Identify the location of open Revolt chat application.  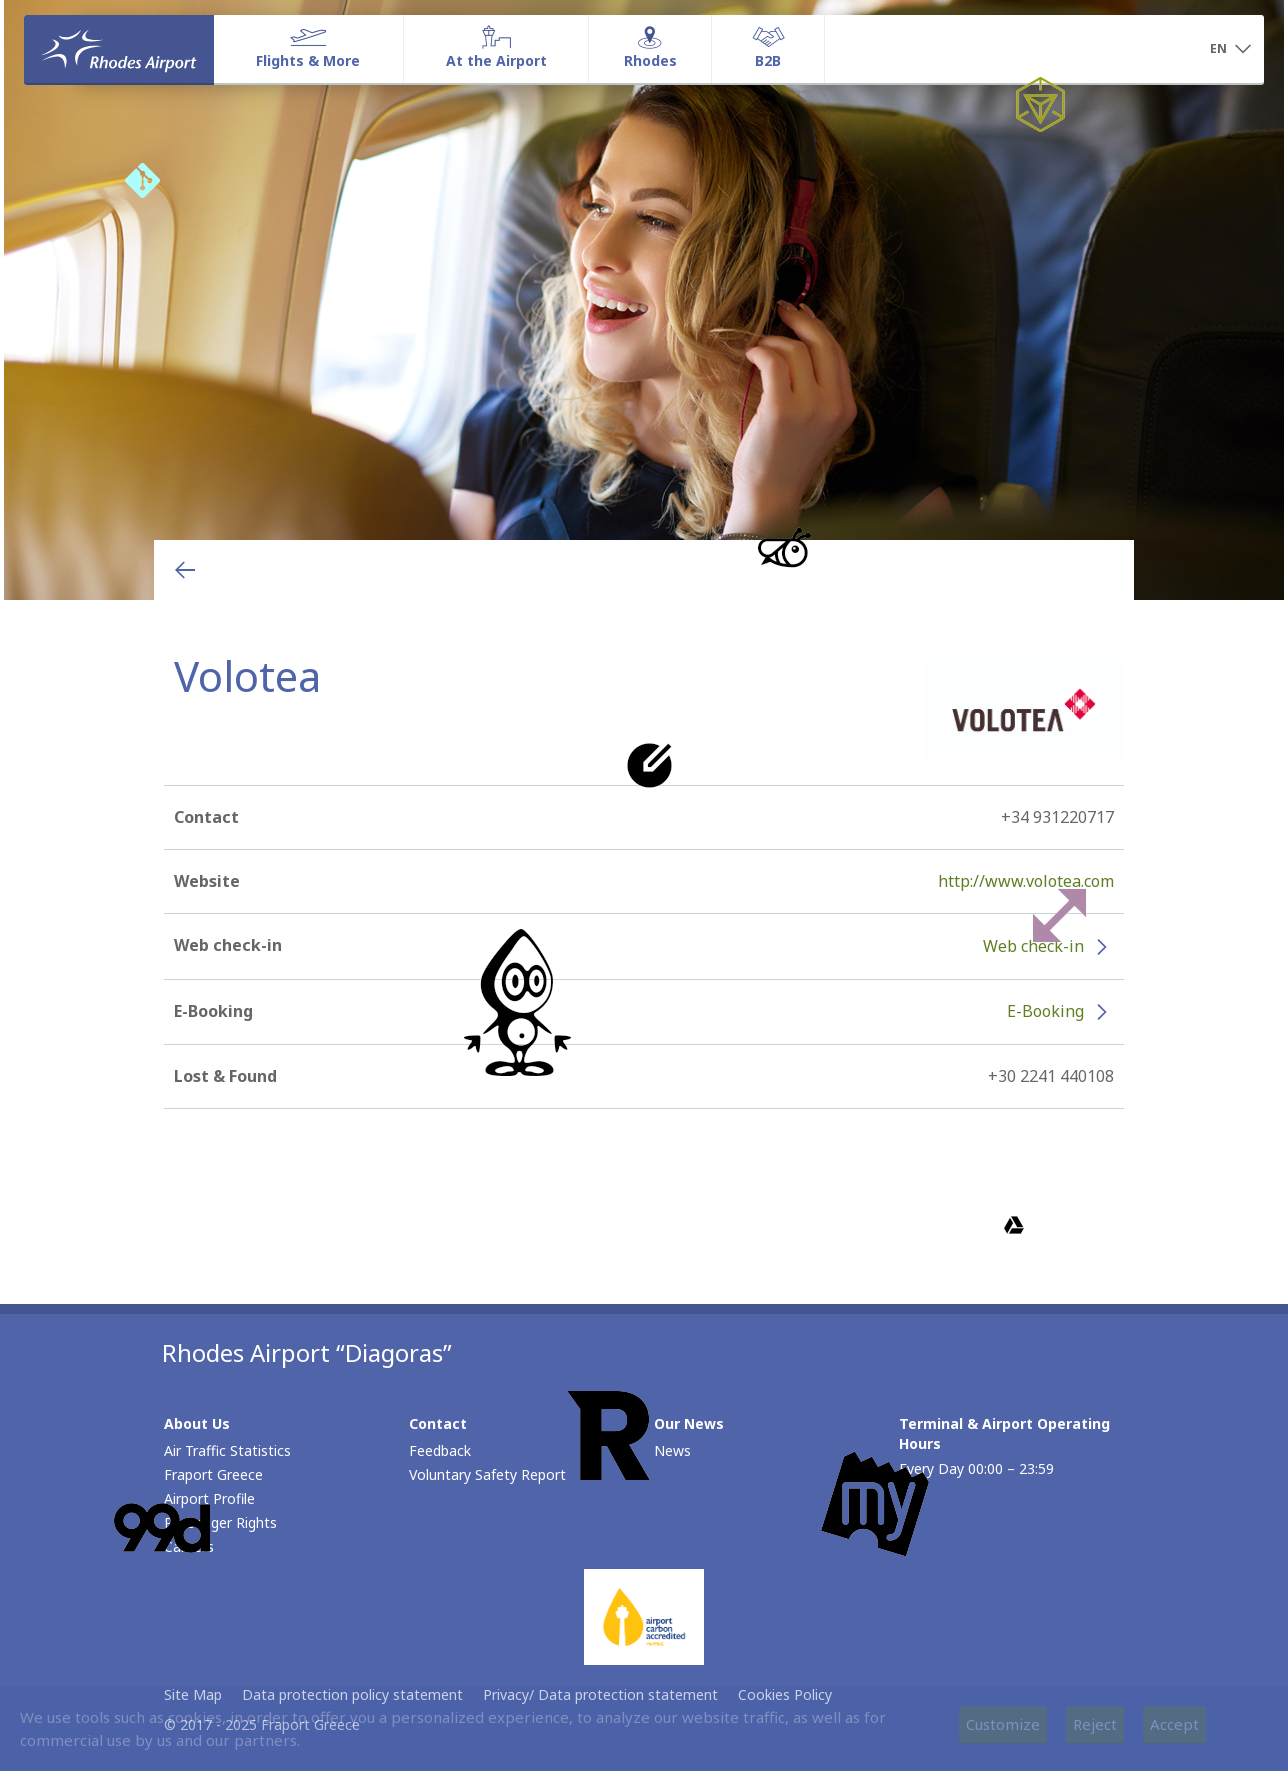
(608, 1435).